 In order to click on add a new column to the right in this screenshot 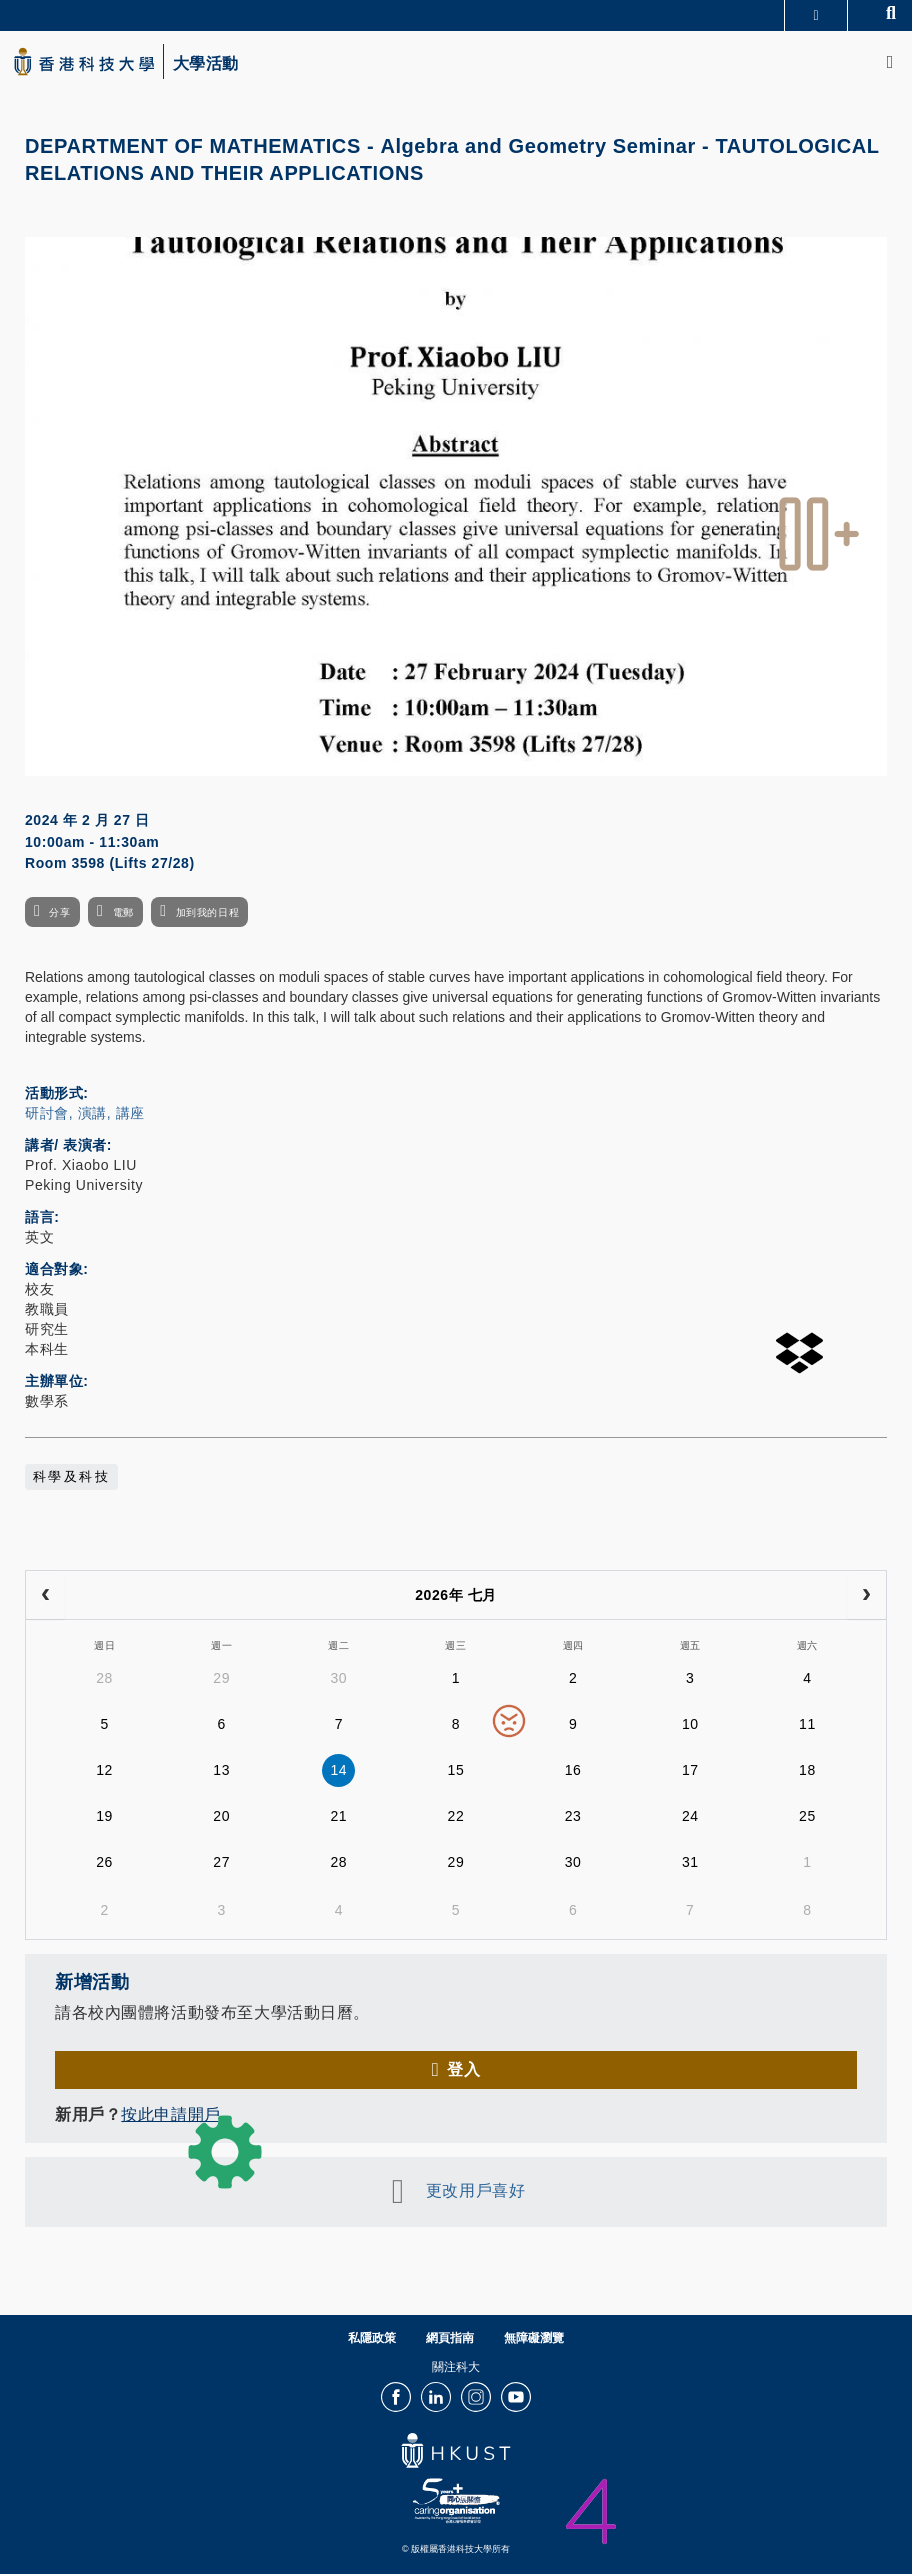, I will do `click(813, 534)`.